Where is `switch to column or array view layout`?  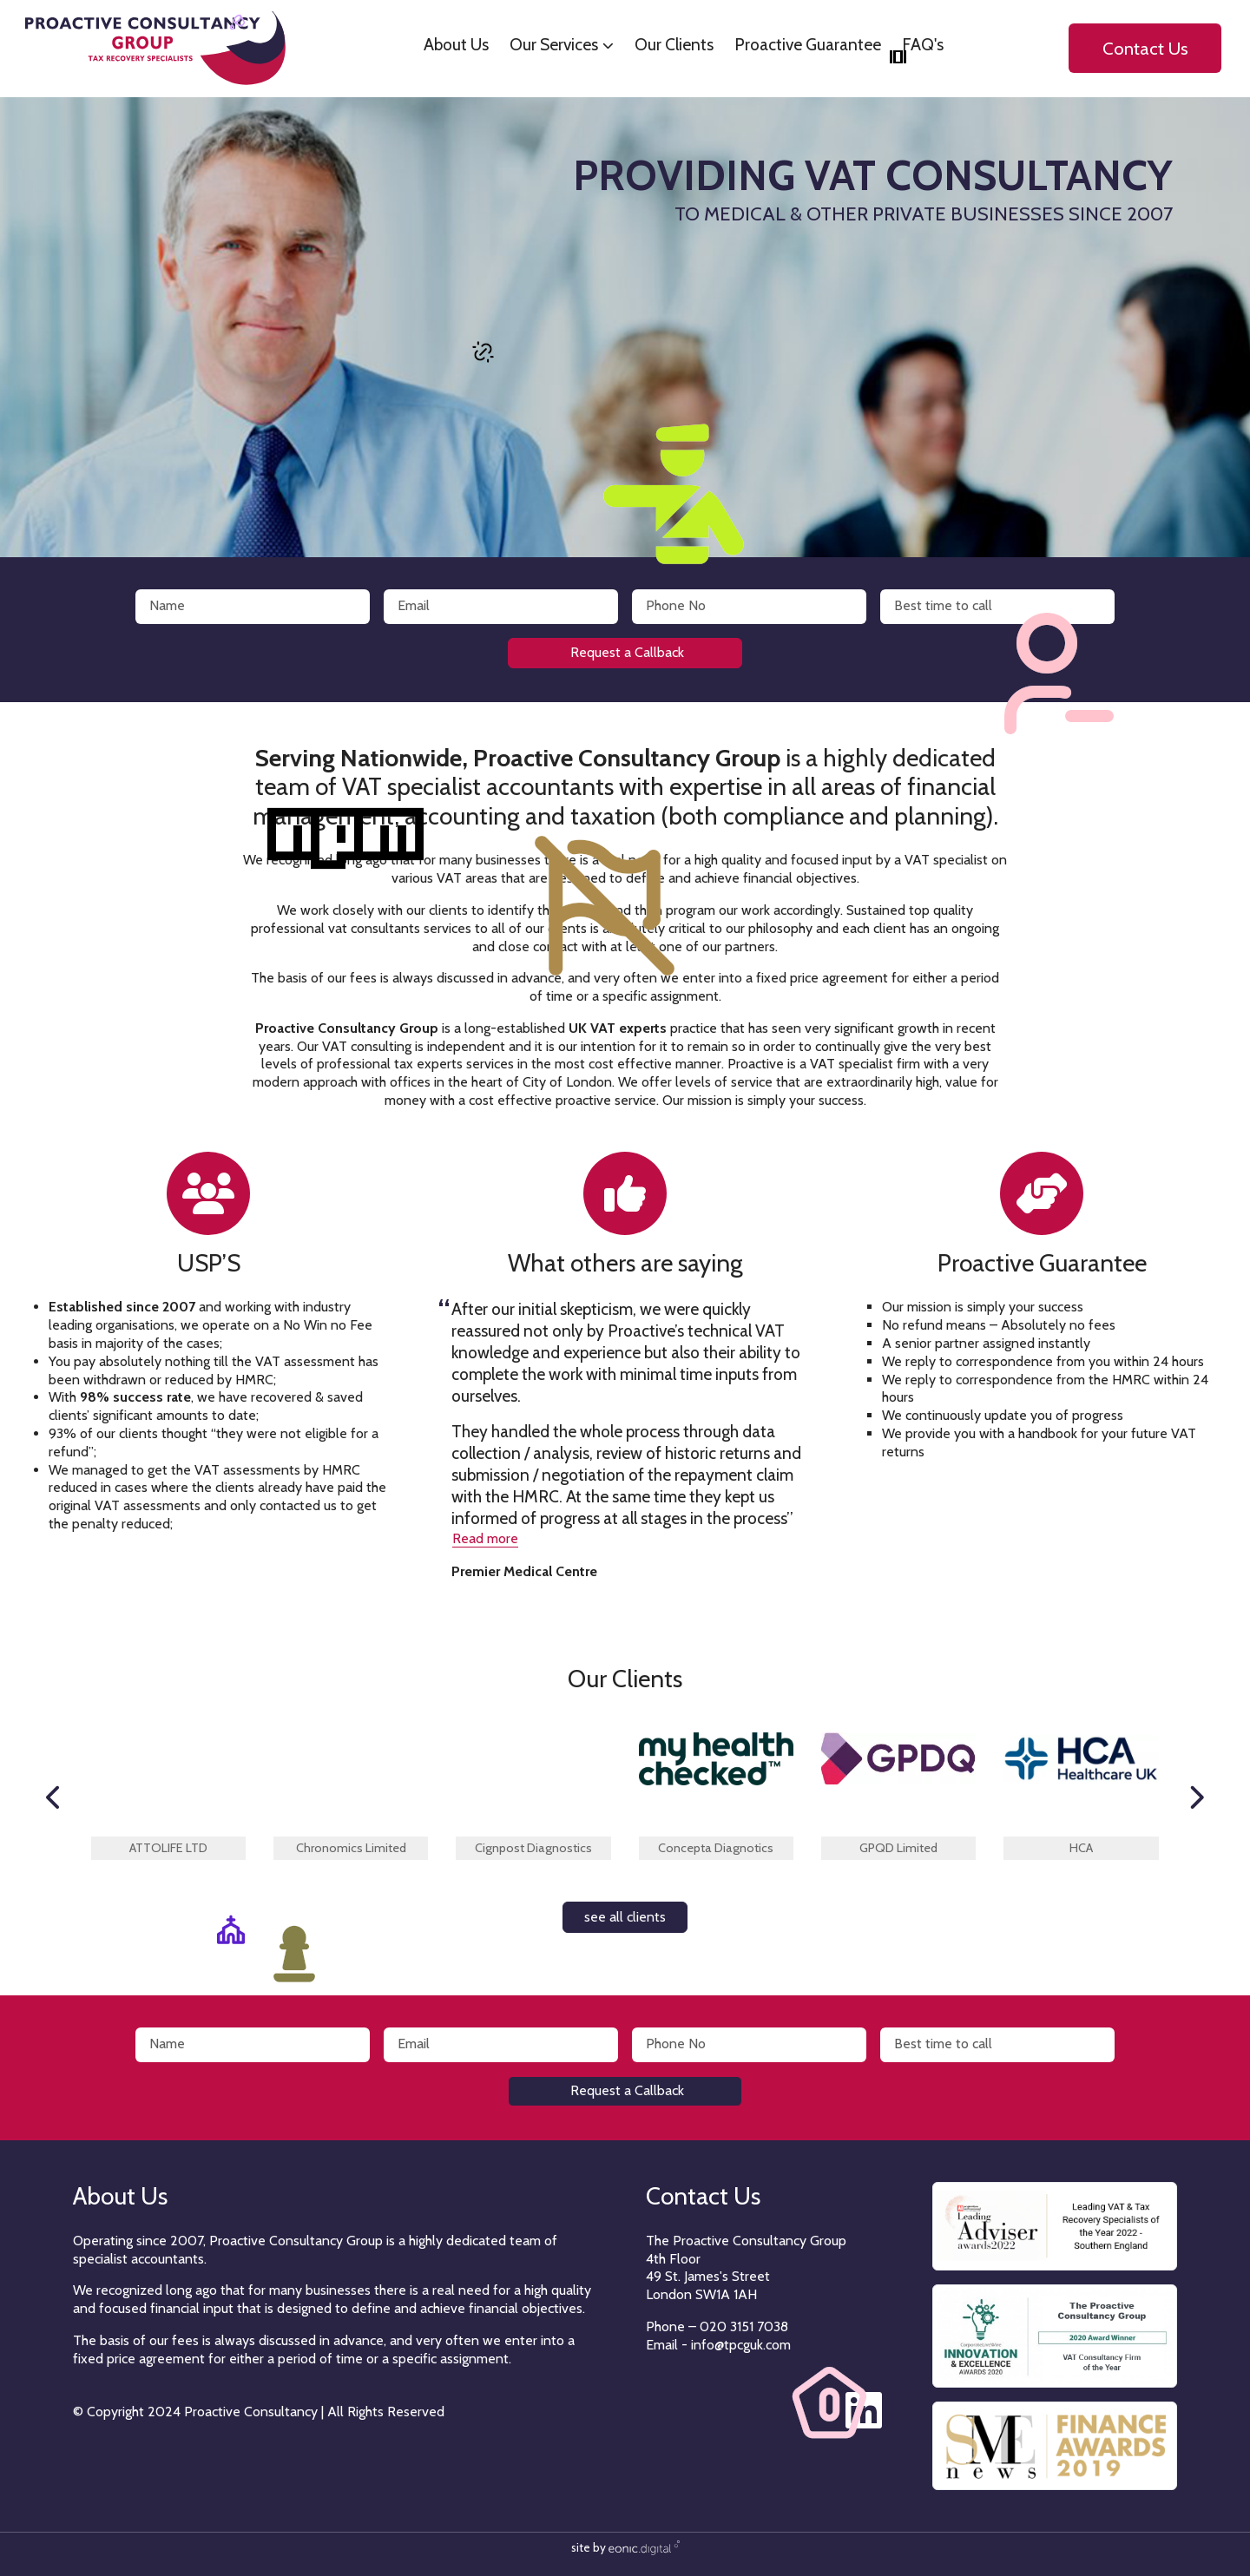 switch to column or array view layout is located at coordinates (898, 57).